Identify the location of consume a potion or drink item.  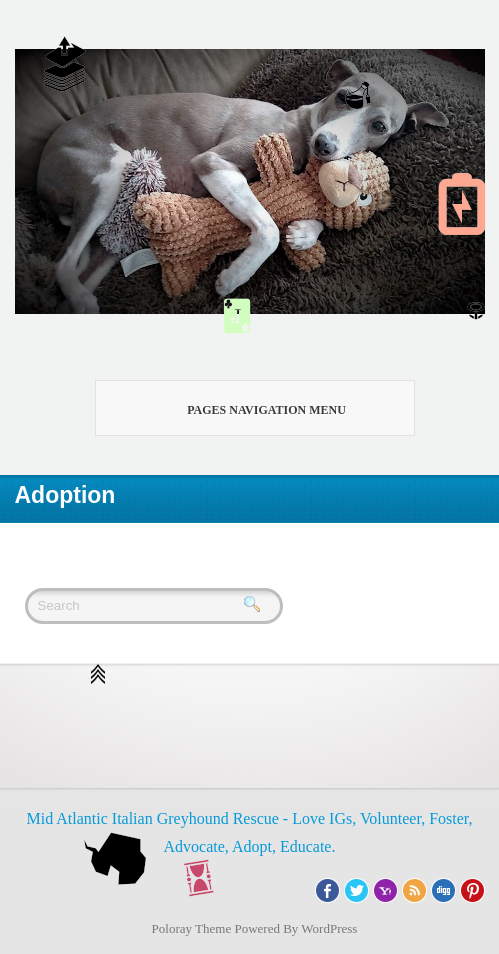
(358, 95).